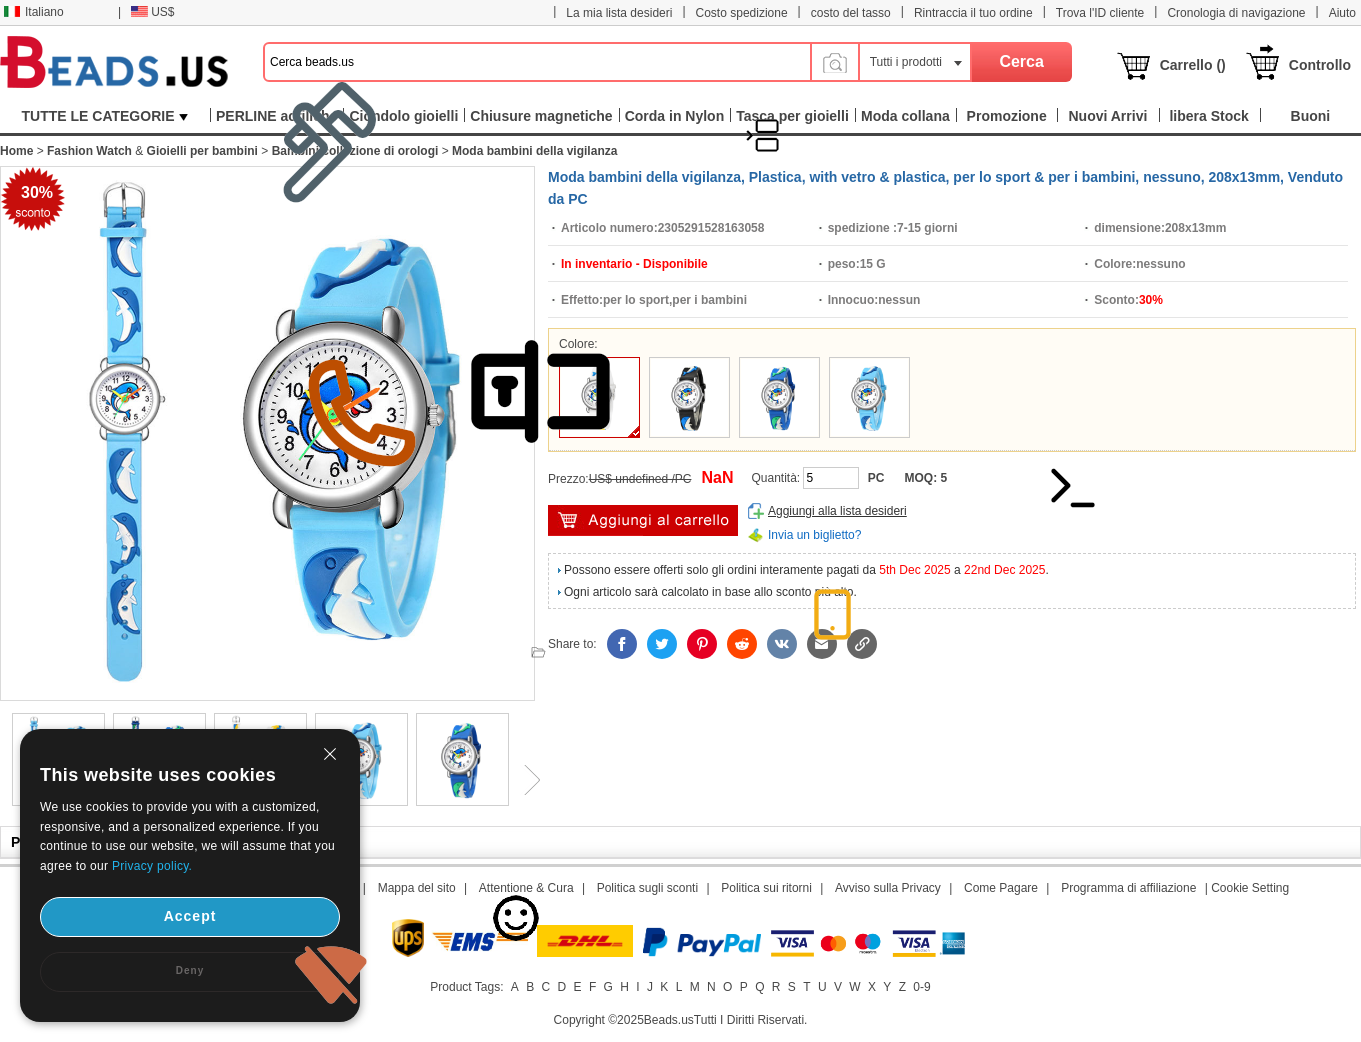 The width and height of the screenshot is (1361, 1042). What do you see at coordinates (362, 413) in the screenshot?
I see `make a phone call` at bounding box center [362, 413].